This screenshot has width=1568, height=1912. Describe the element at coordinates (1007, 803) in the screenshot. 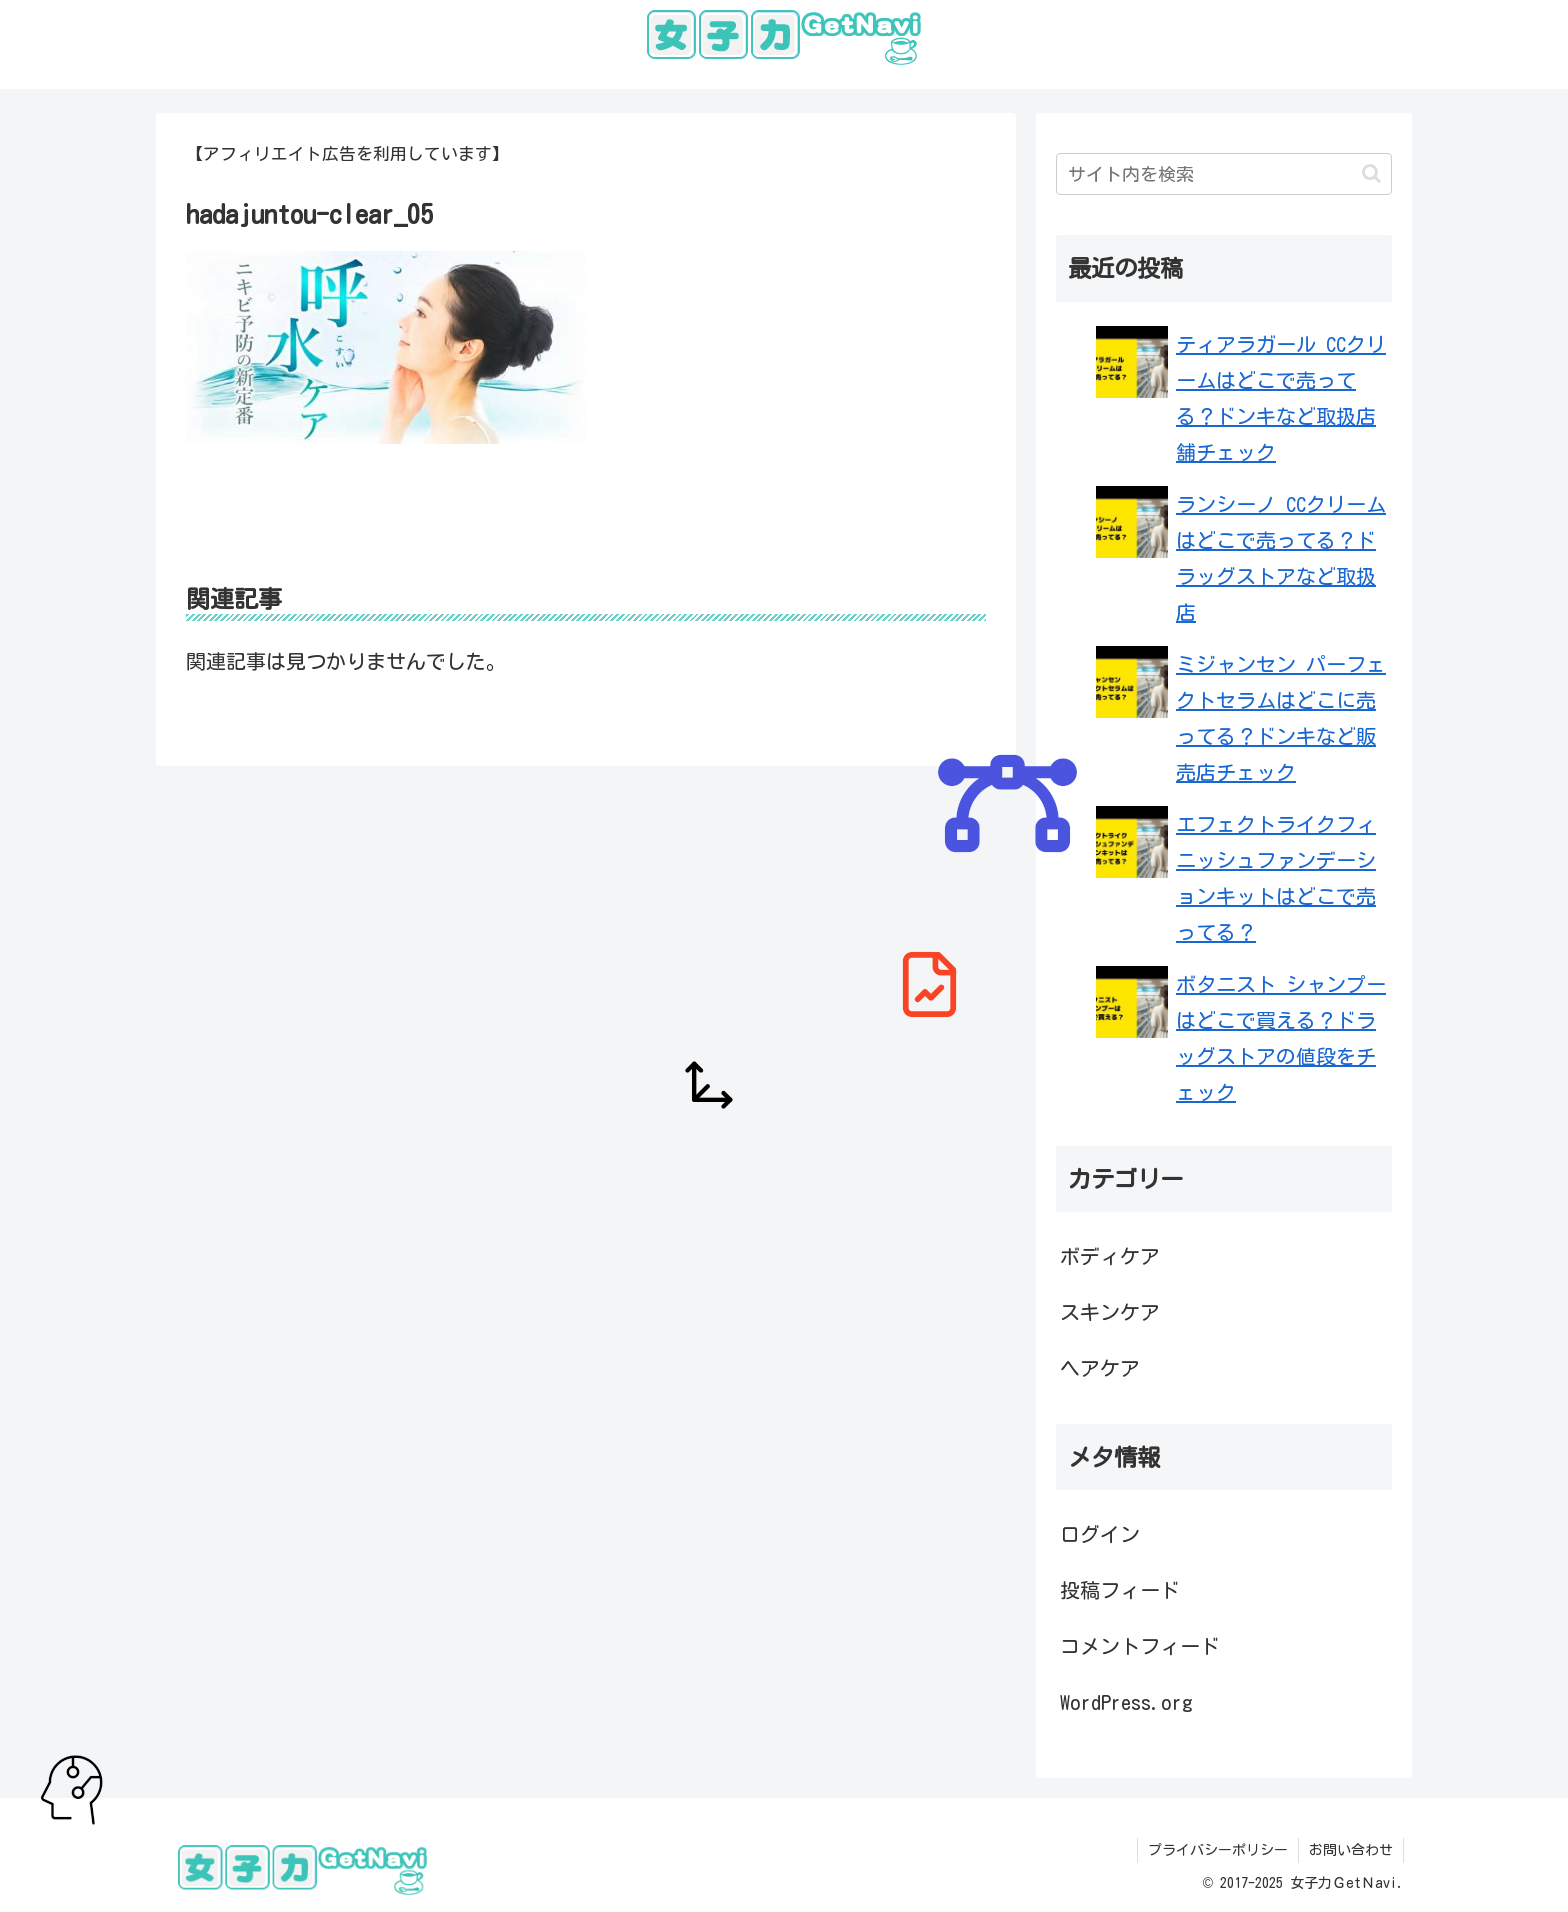

I see `edit vector path curves` at that location.